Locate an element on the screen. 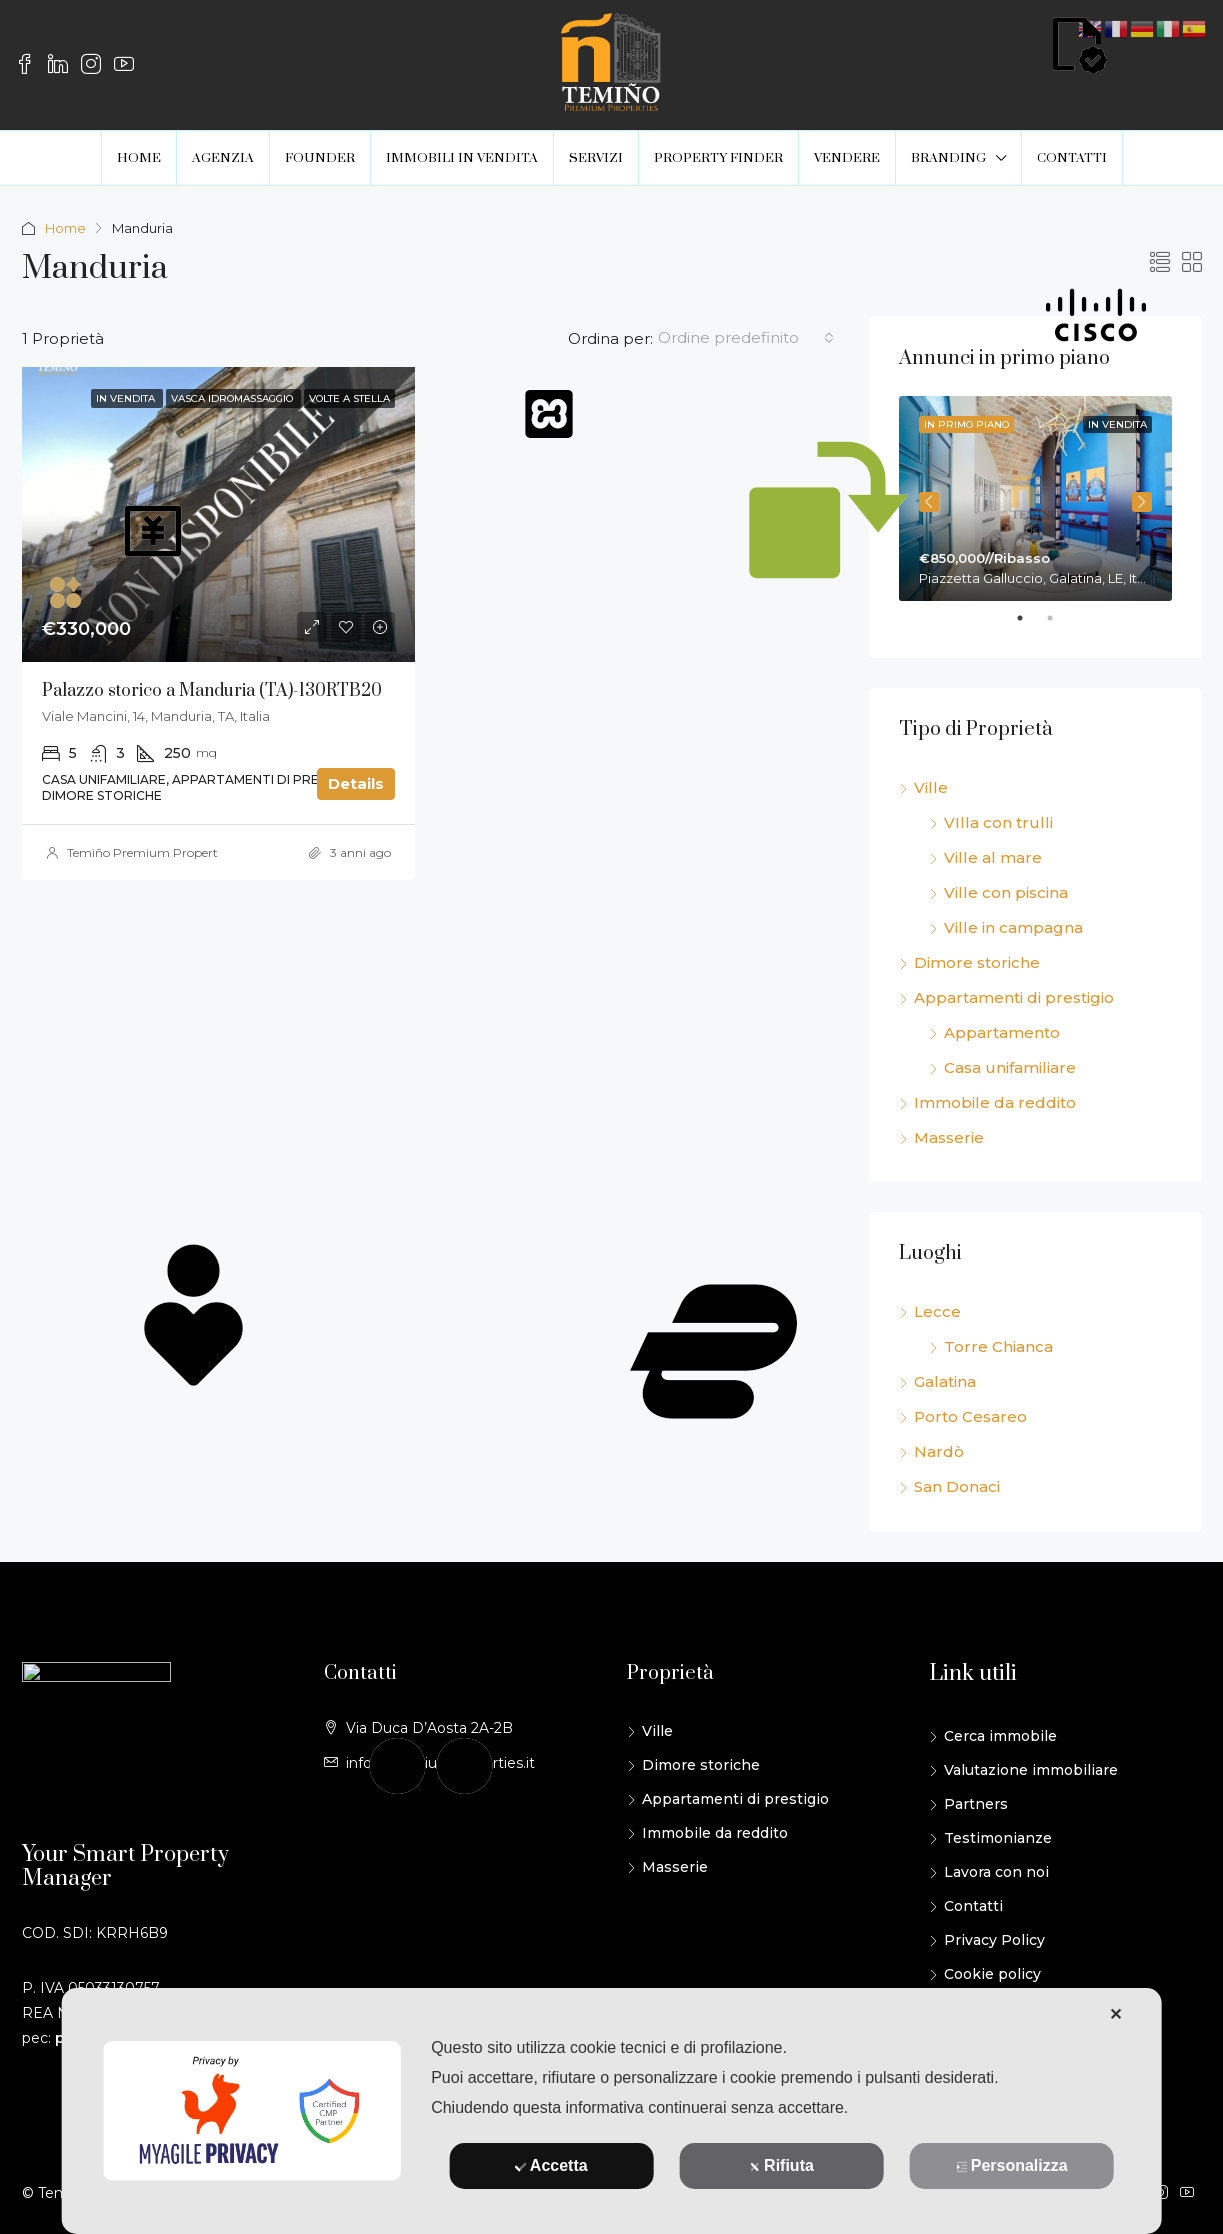 Image resolution: width=1223 pixels, height=2234 pixels. access Chinese yuan payment options is located at coordinates (153, 531).